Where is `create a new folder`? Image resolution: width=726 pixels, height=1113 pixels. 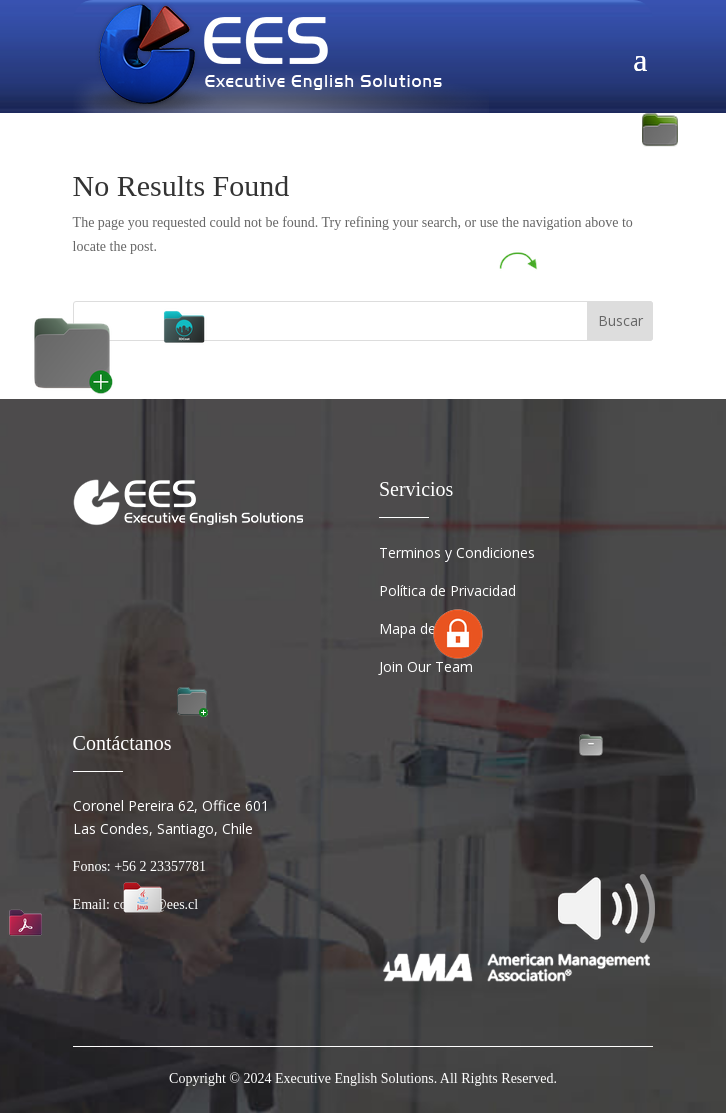 create a new folder is located at coordinates (72, 353).